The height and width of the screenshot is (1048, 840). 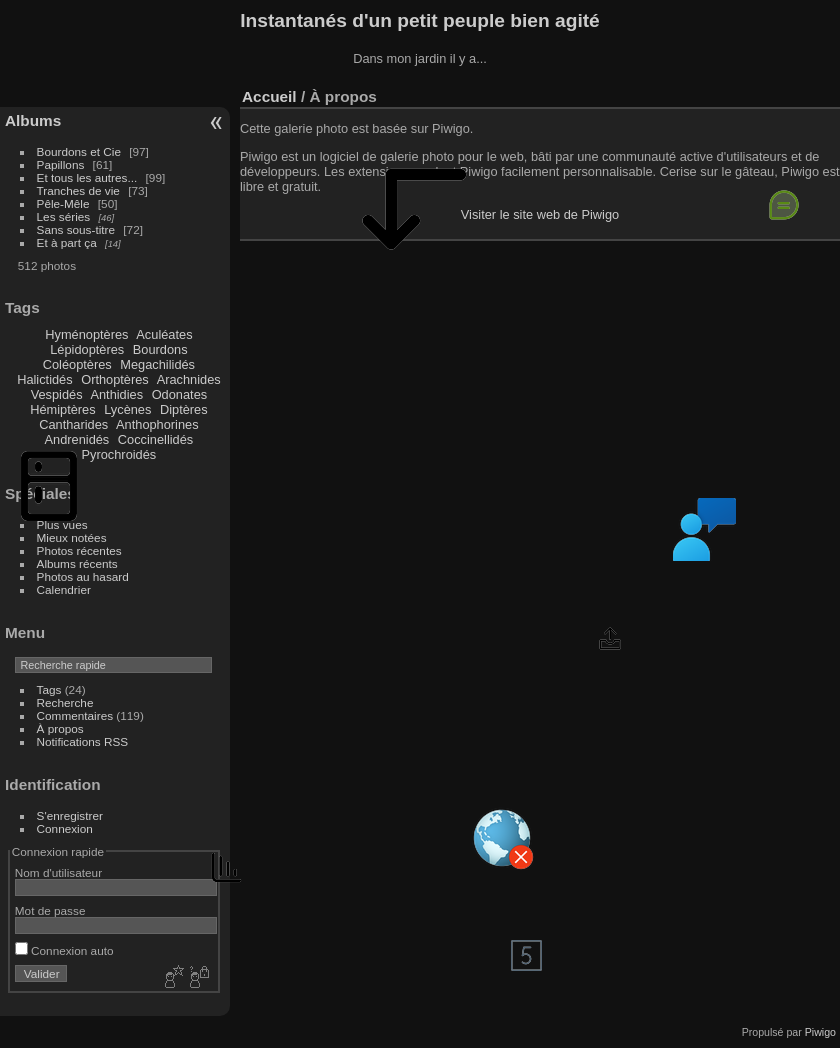 What do you see at coordinates (502, 838) in the screenshot?
I see `internet connection error or failure` at bounding box center [502, 838].